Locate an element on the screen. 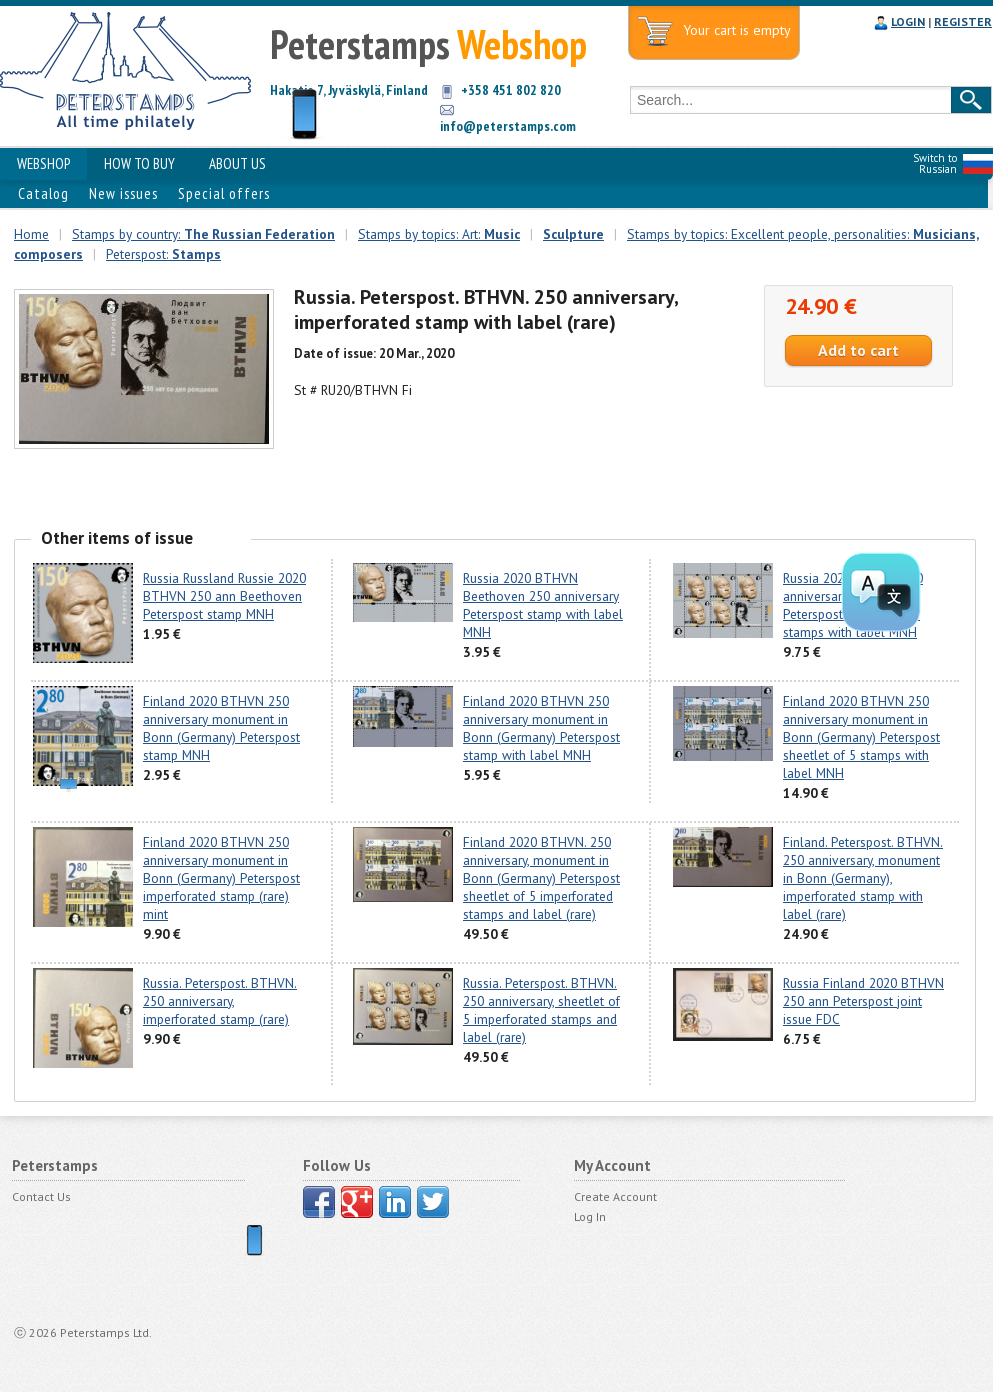 This screenshot has height=1392, width=993. apple studio display monitor is located at coordinates (68, 784).